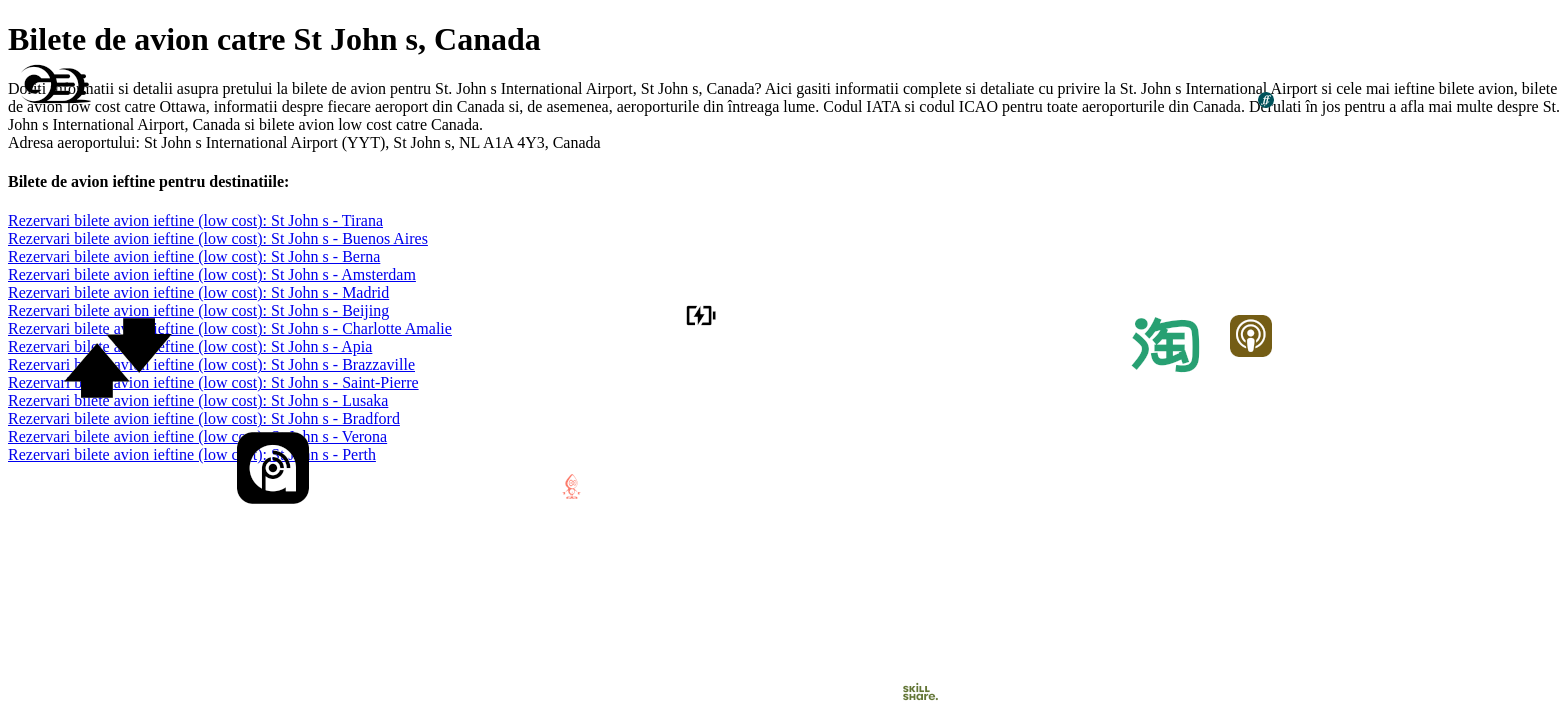 Image resolution: width=1568 pixels, height=720 pixels. Describe the element at coordinates (920, 691) in the screenshot. I see `open the Skillshare app` at that location.